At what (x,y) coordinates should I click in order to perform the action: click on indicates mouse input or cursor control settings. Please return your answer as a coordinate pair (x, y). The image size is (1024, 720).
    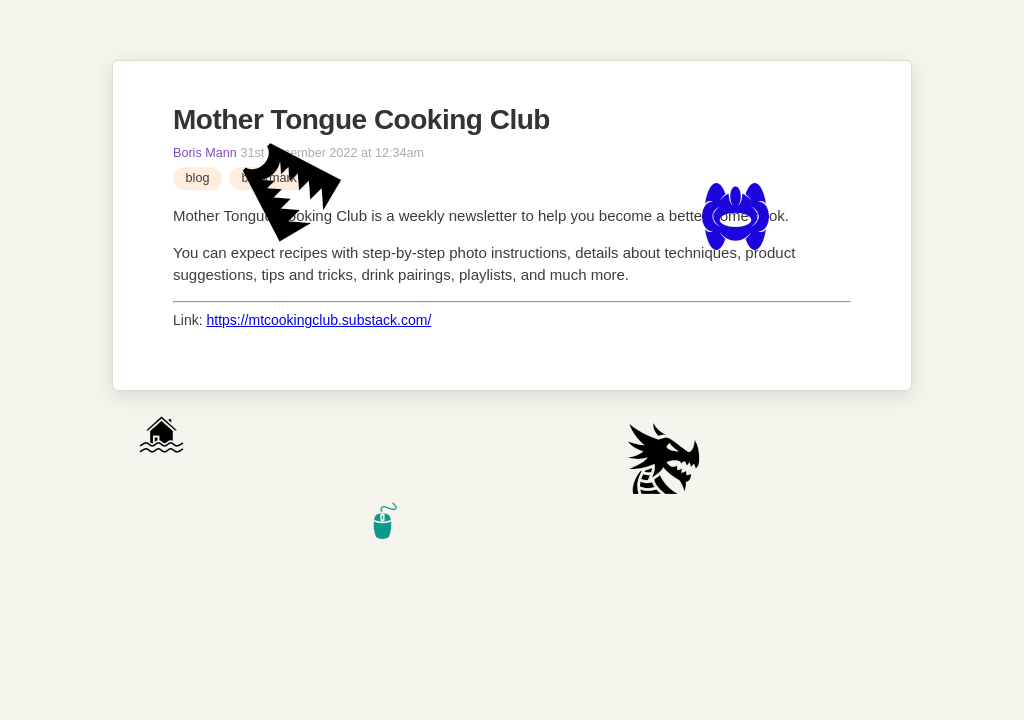
    Looking at the image, I should click on (384, 521).